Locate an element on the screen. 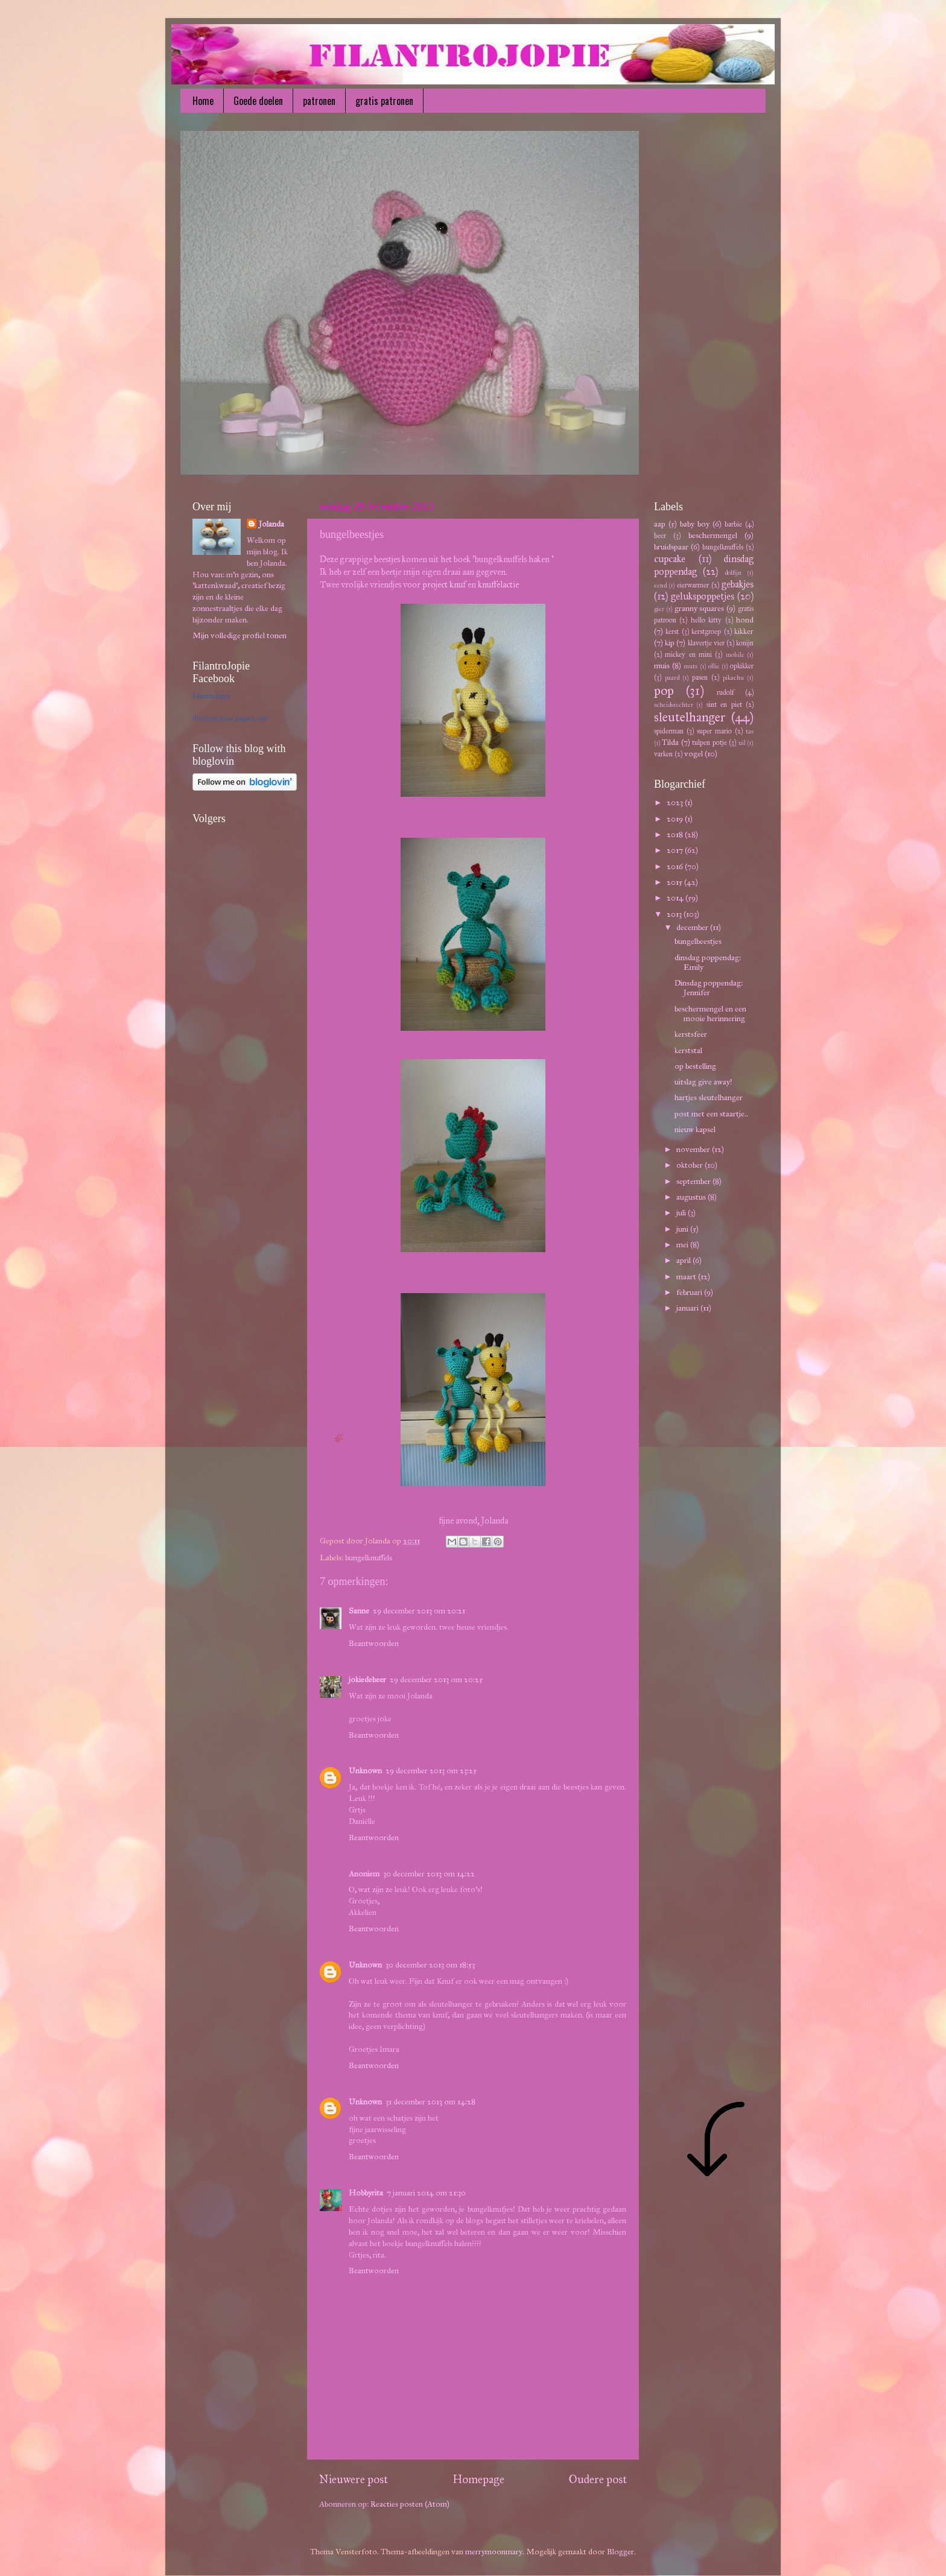 The height and width of the screenshot is (2576, 946). indicates a trending or viral item is located at coordinates (339, 1438).